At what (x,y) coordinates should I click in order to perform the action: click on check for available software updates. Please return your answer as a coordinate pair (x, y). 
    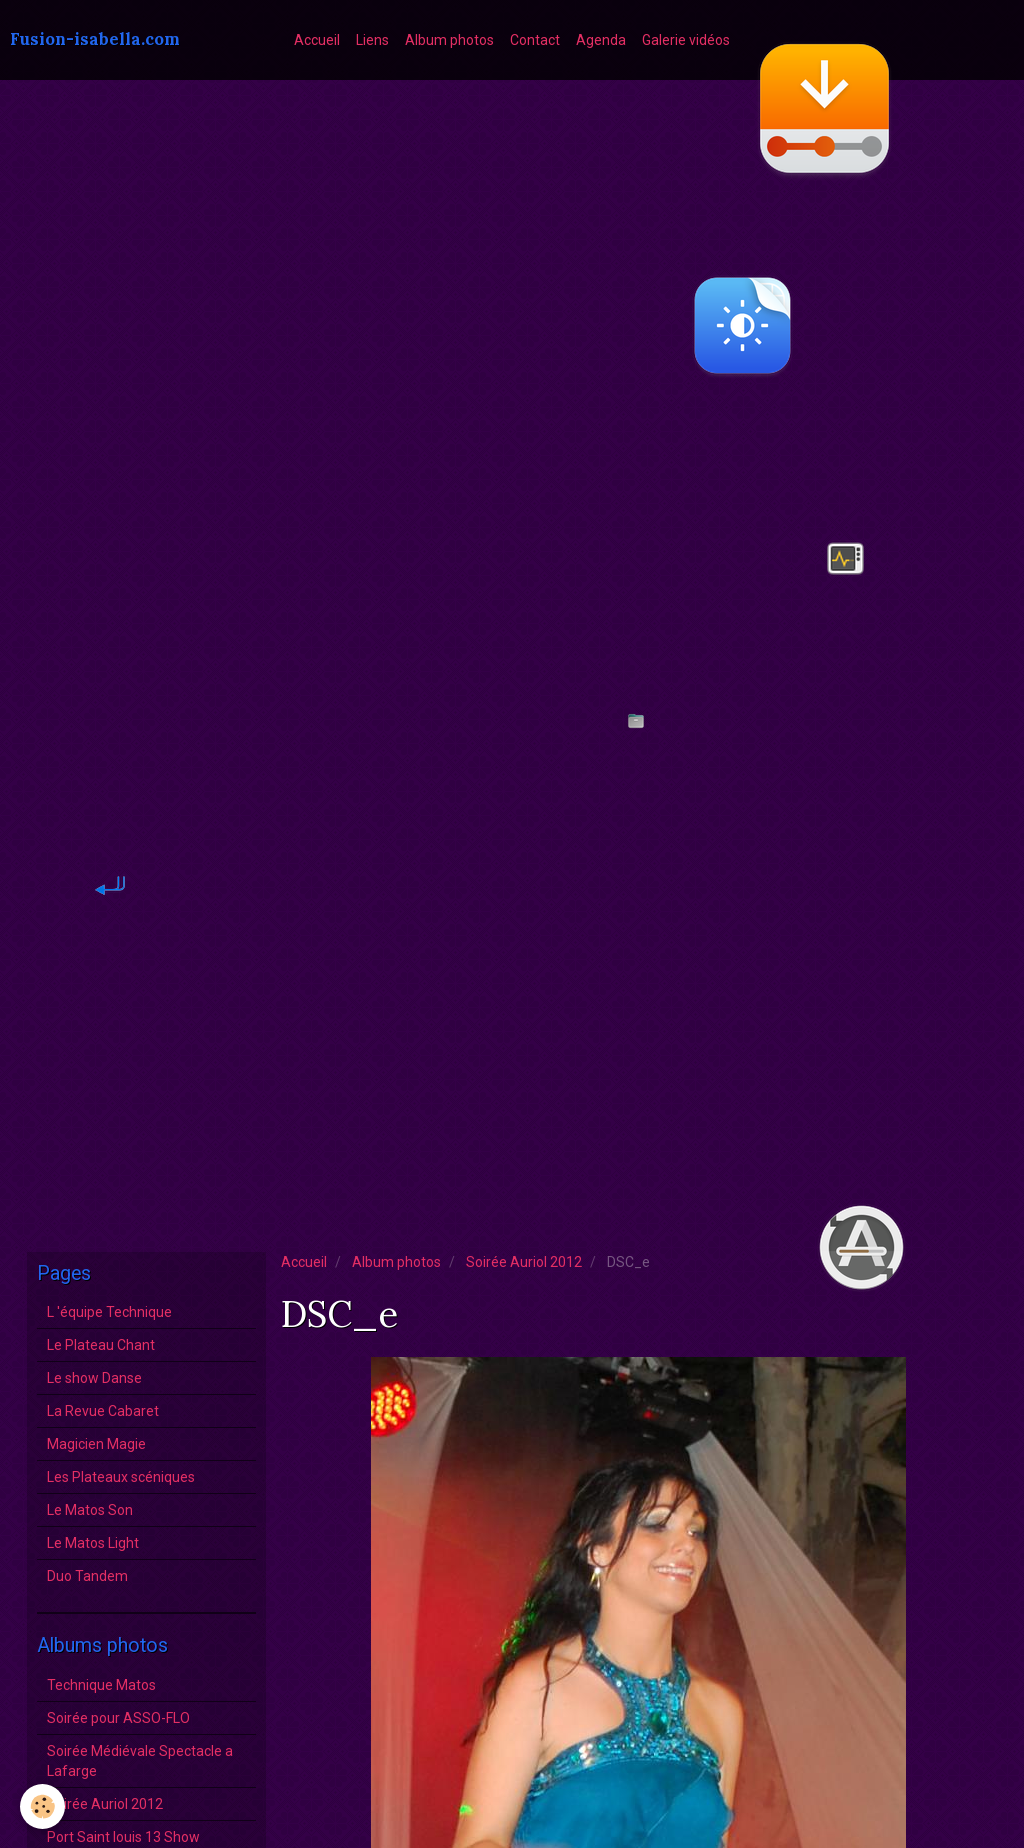
    Looking at the image, I should click on (861, 1247).